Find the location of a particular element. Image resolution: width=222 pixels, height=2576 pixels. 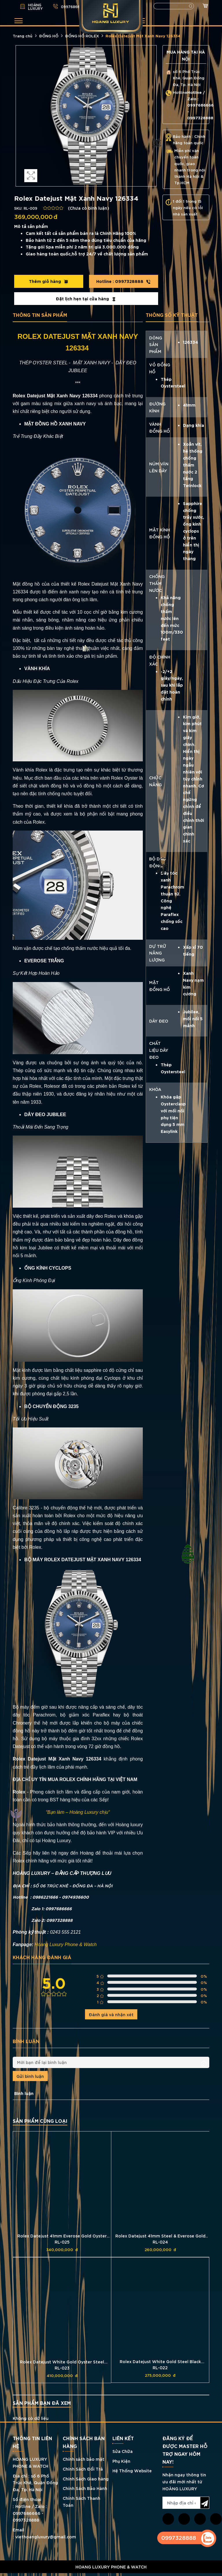

access your library or book collection is located at coordinates (86, 648).